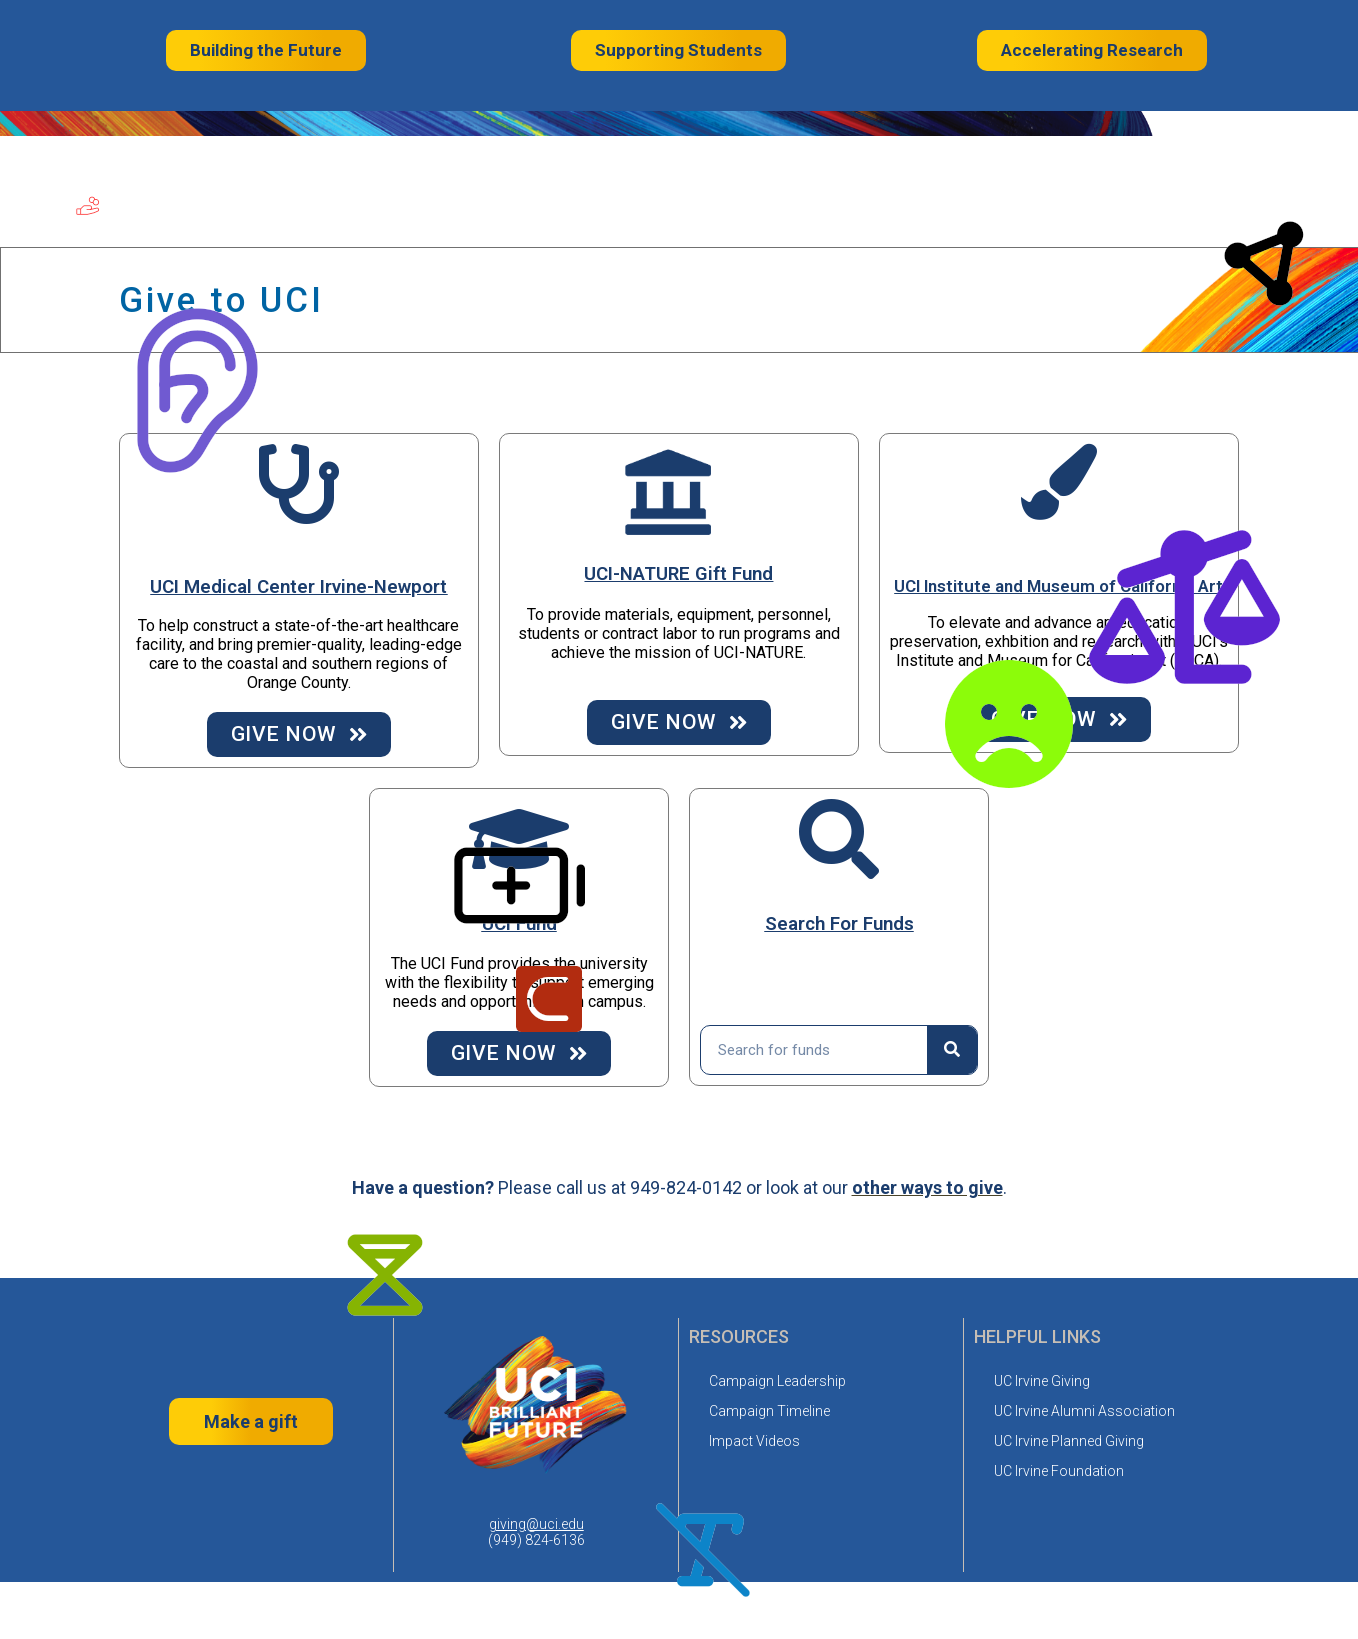 This screenshot has width=1358, height=1639. I want to click on make a payment or donation, so click(88, 206).